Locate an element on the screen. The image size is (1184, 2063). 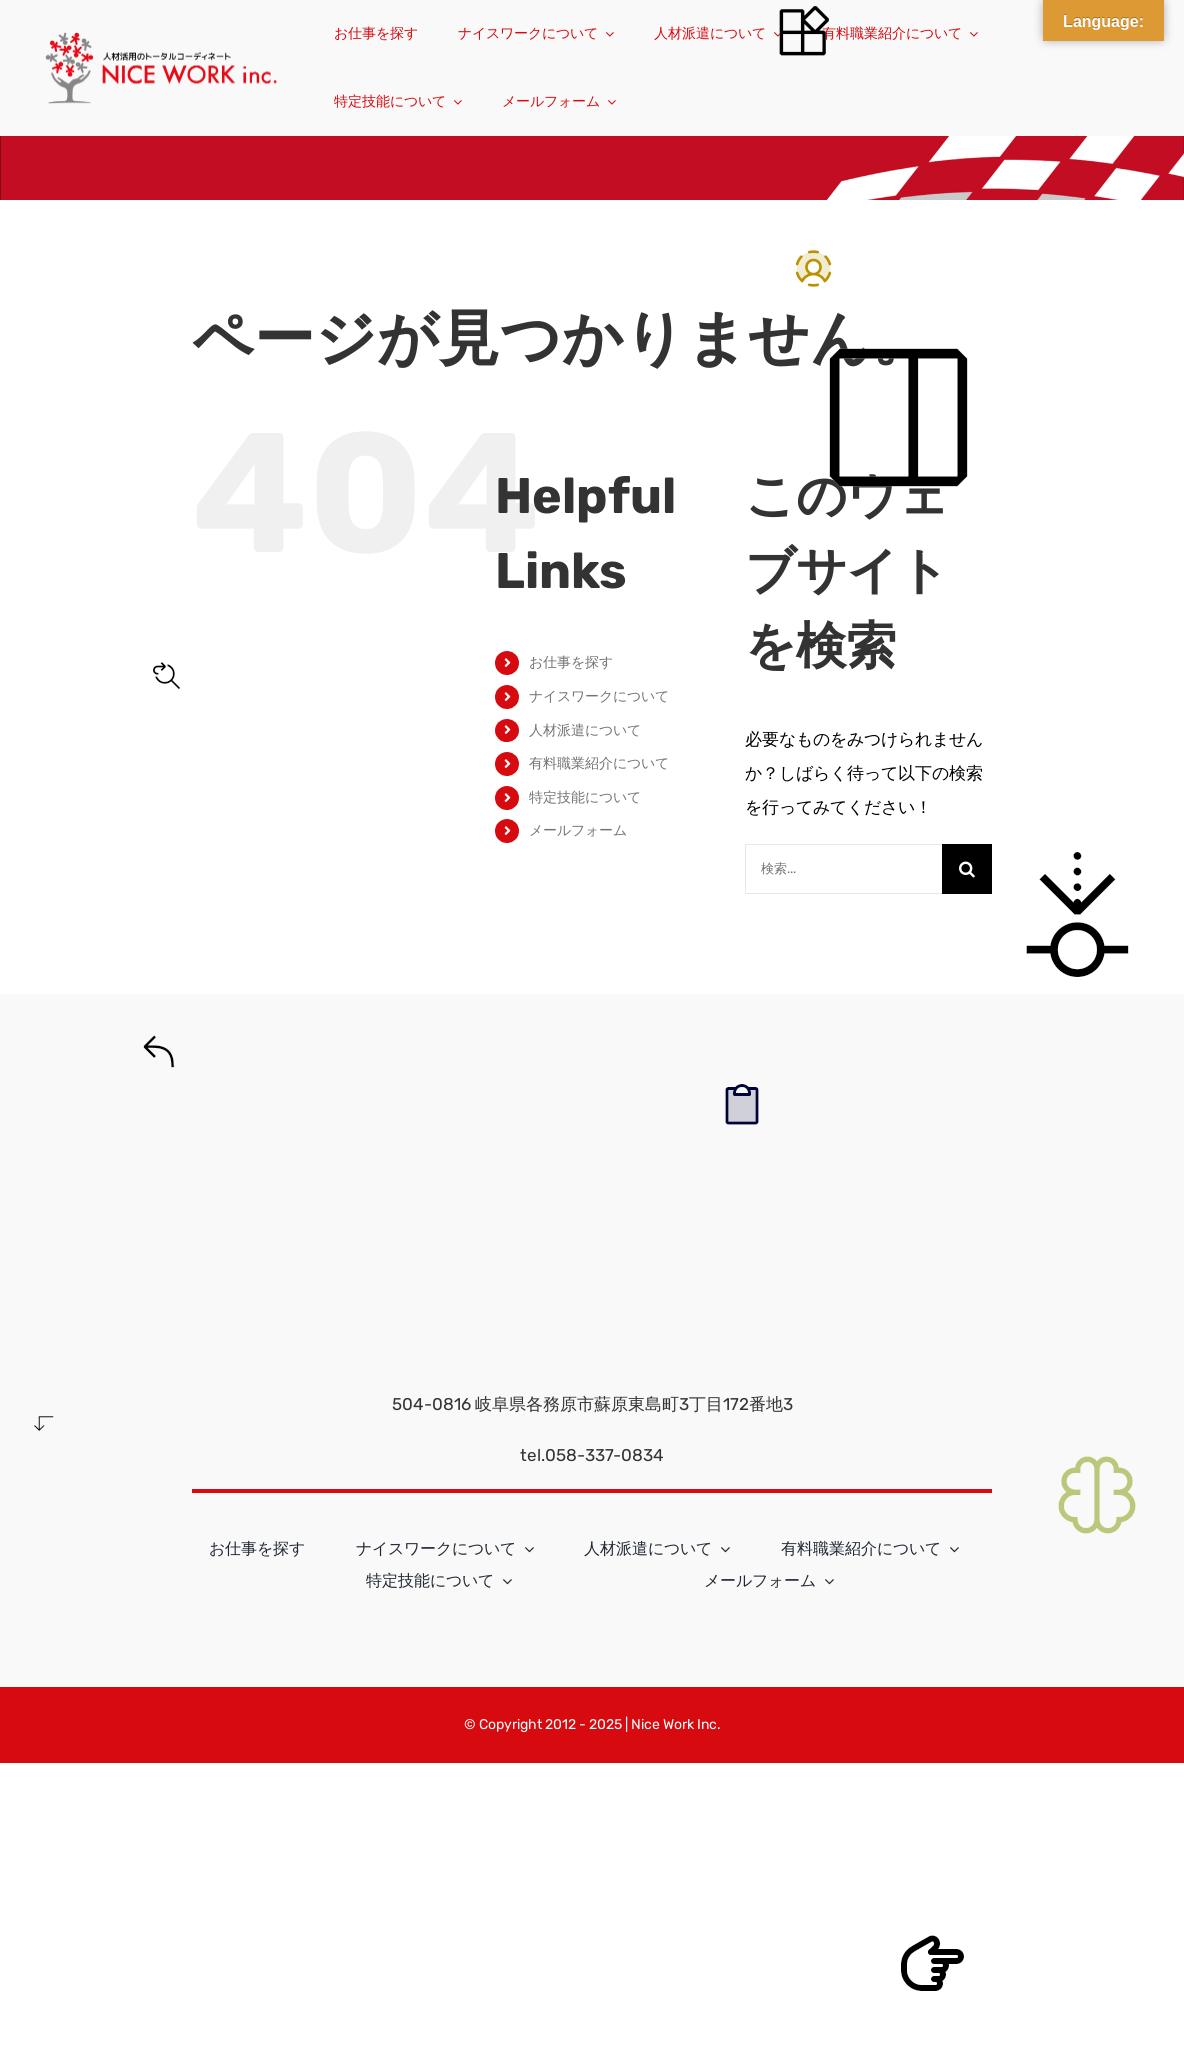
go back and down in navigation is located at coordinates (43, 1422).